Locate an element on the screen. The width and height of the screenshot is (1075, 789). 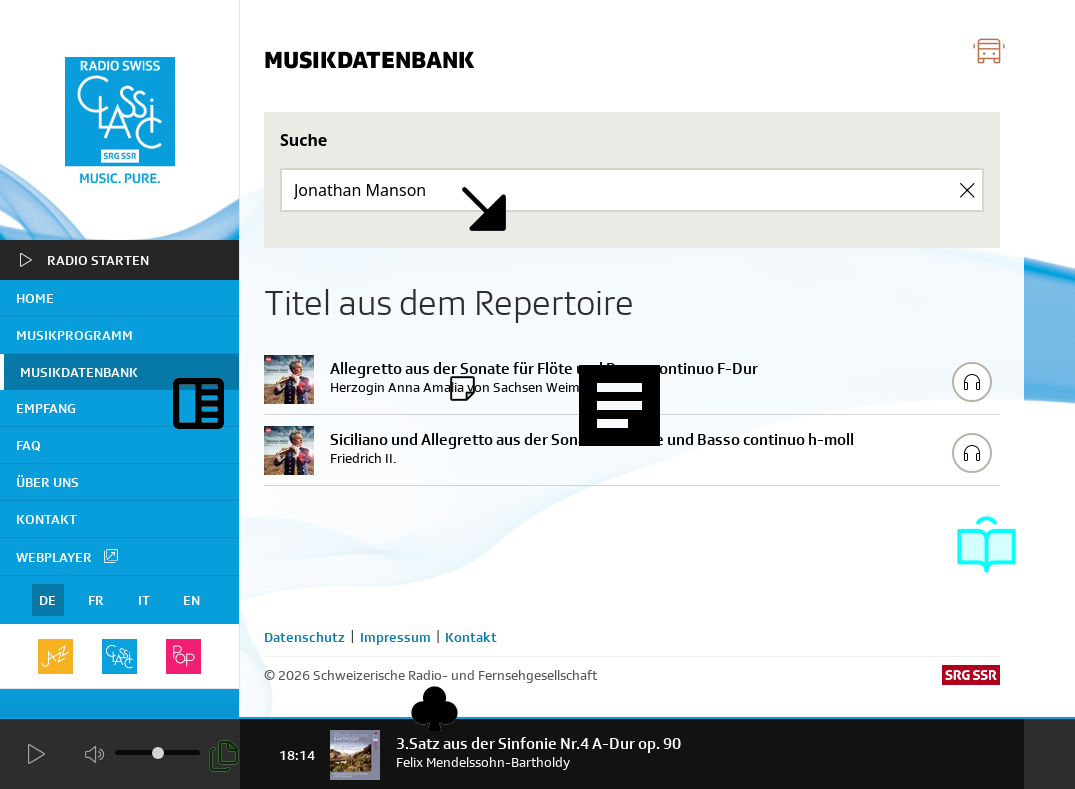
view article or document is located at coordinates (619, 405).